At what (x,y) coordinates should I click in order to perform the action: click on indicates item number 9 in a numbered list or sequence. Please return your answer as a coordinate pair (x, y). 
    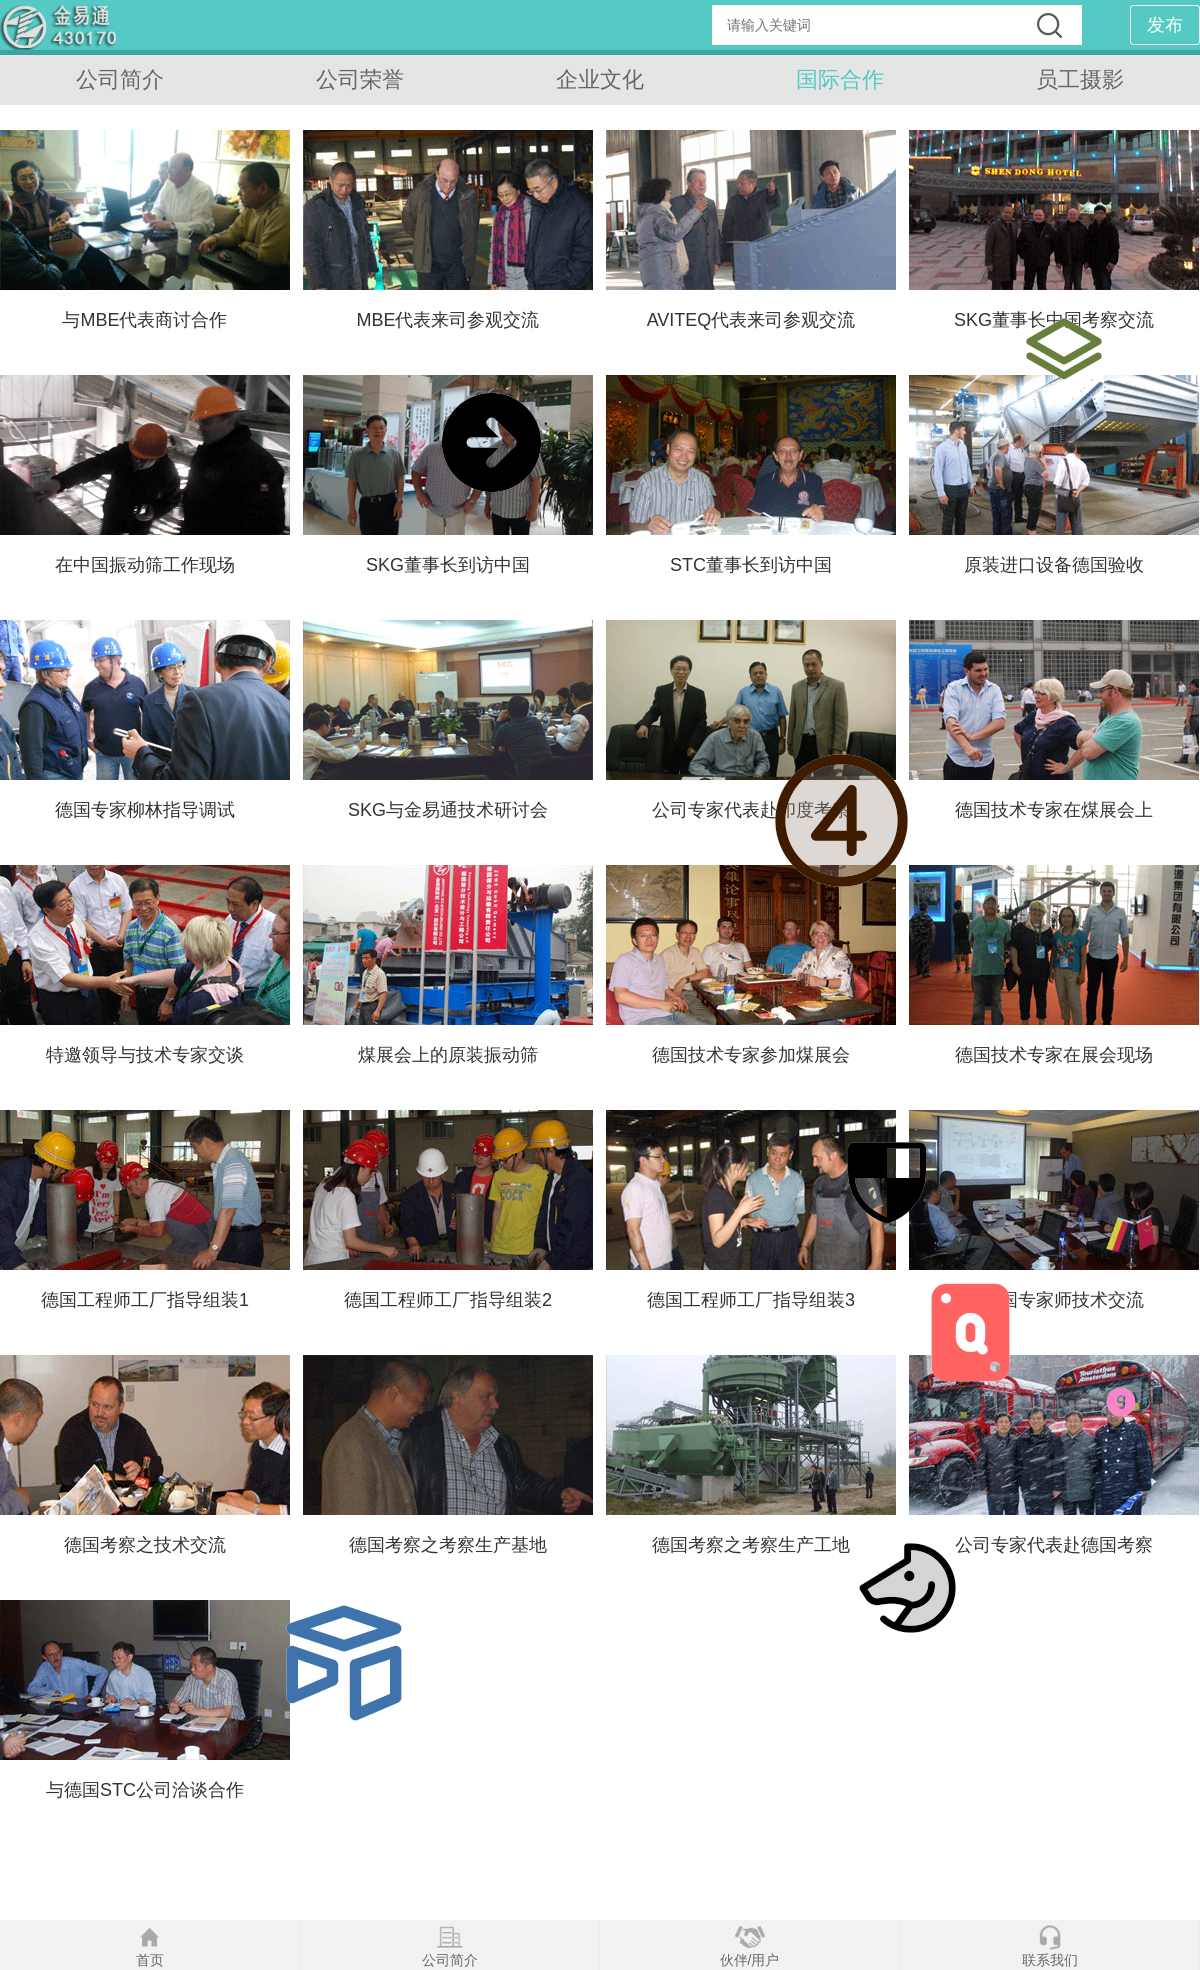
    Looking at the image, I should click on (1121, 1402).